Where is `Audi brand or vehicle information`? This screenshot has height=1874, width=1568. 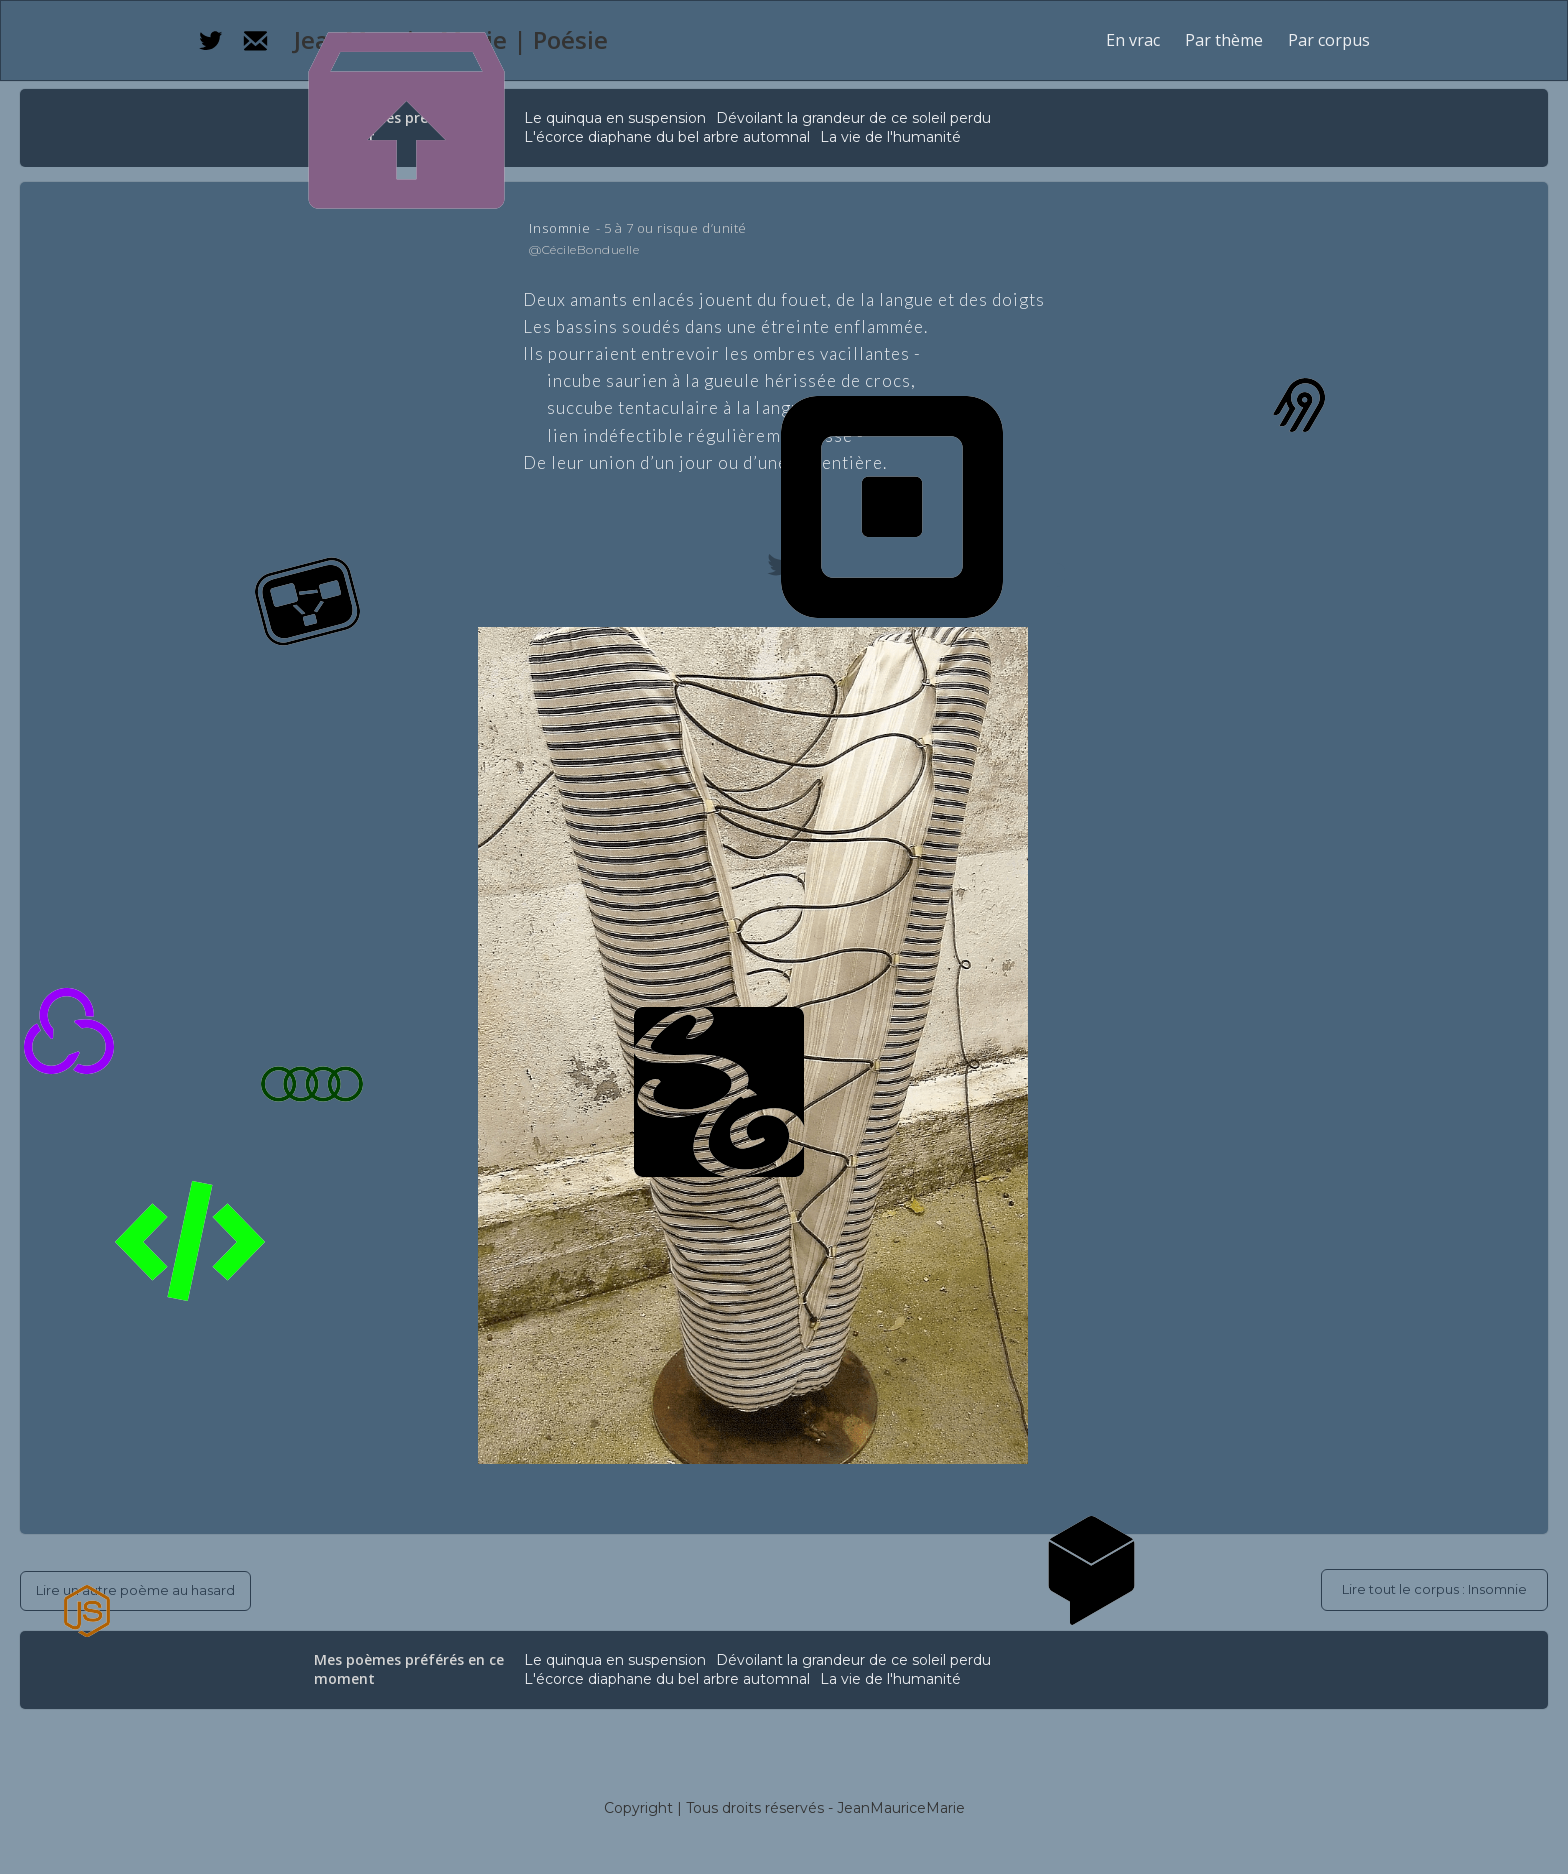 Audi brand or vehicle information is located at coordinates (312, 1084).